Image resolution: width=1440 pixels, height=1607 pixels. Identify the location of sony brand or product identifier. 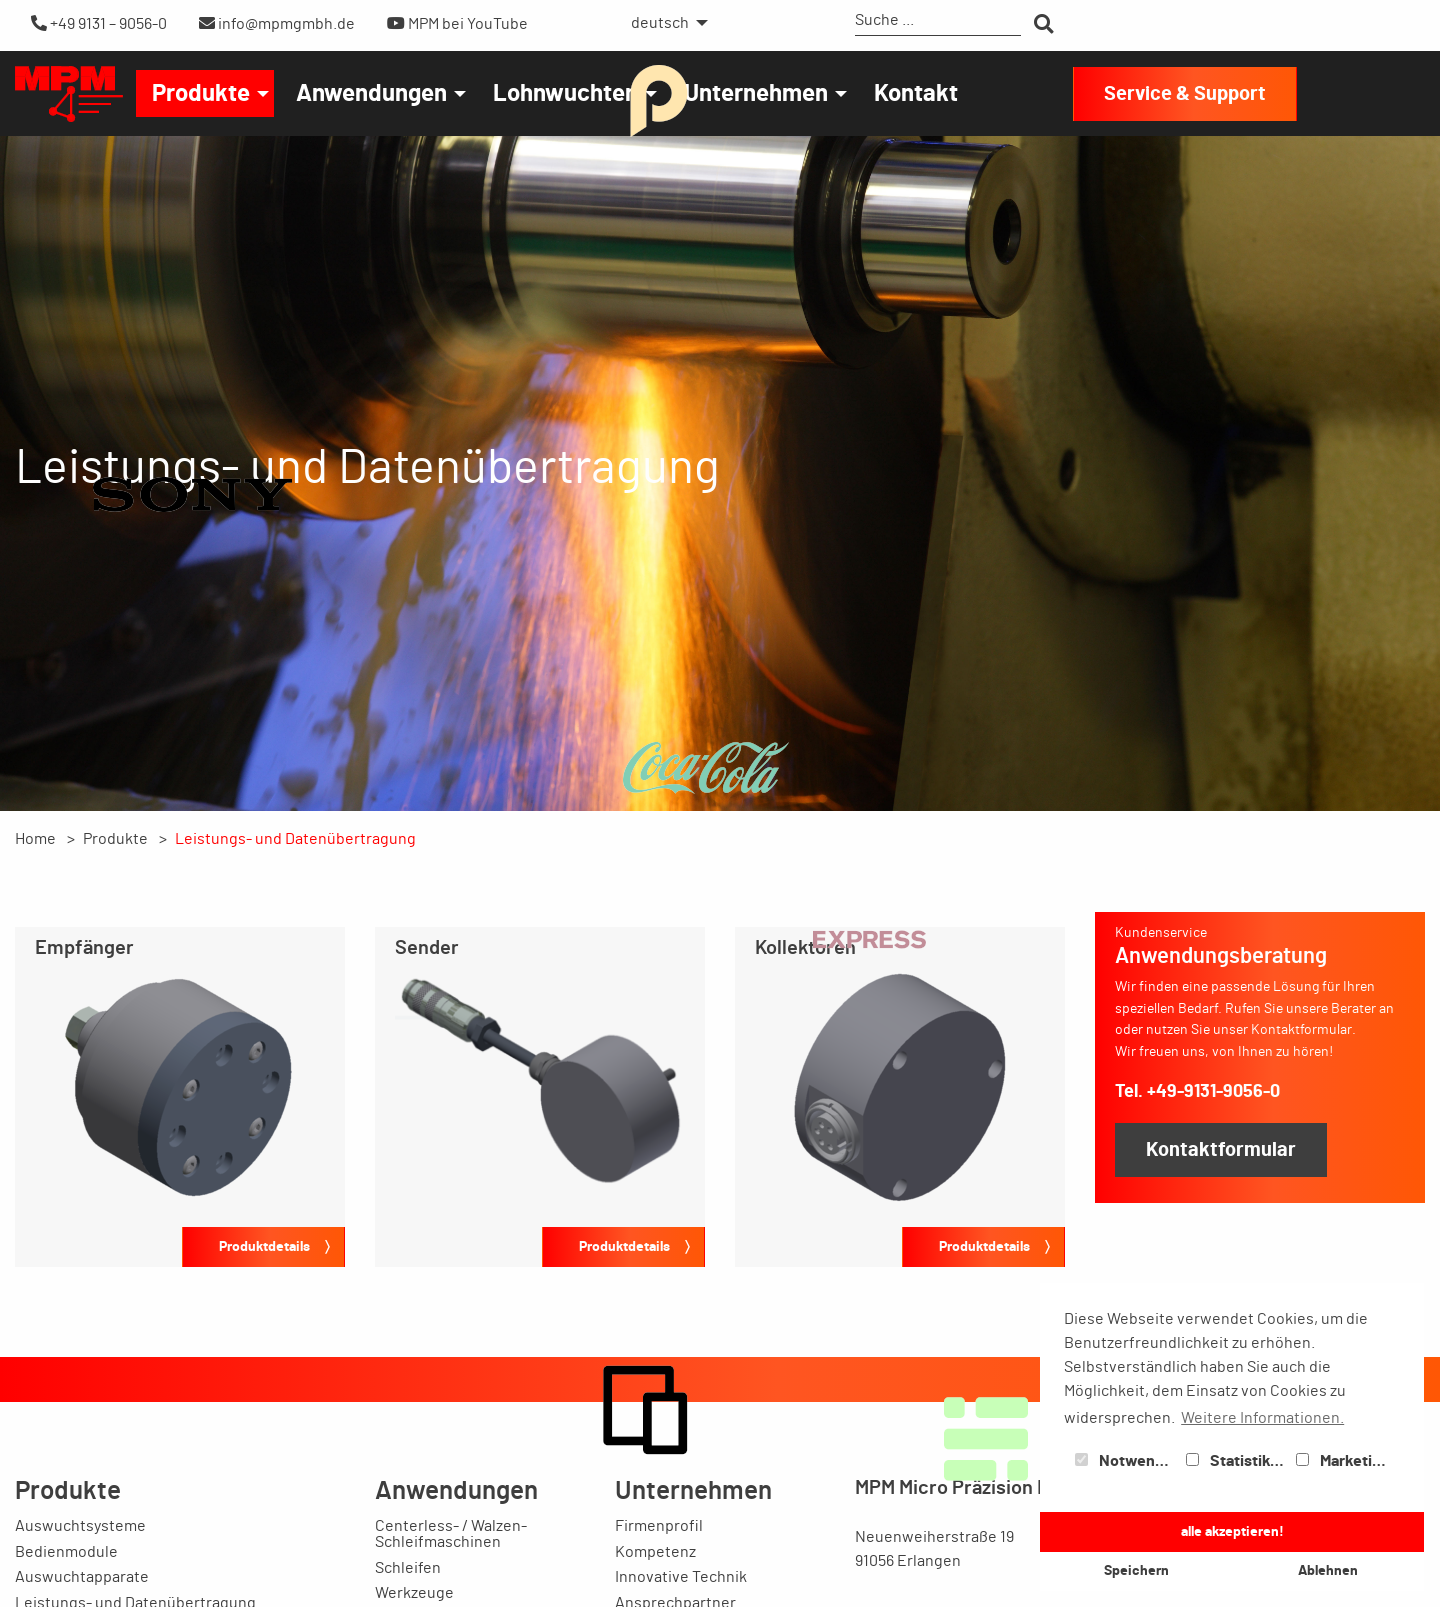
(192, 494).